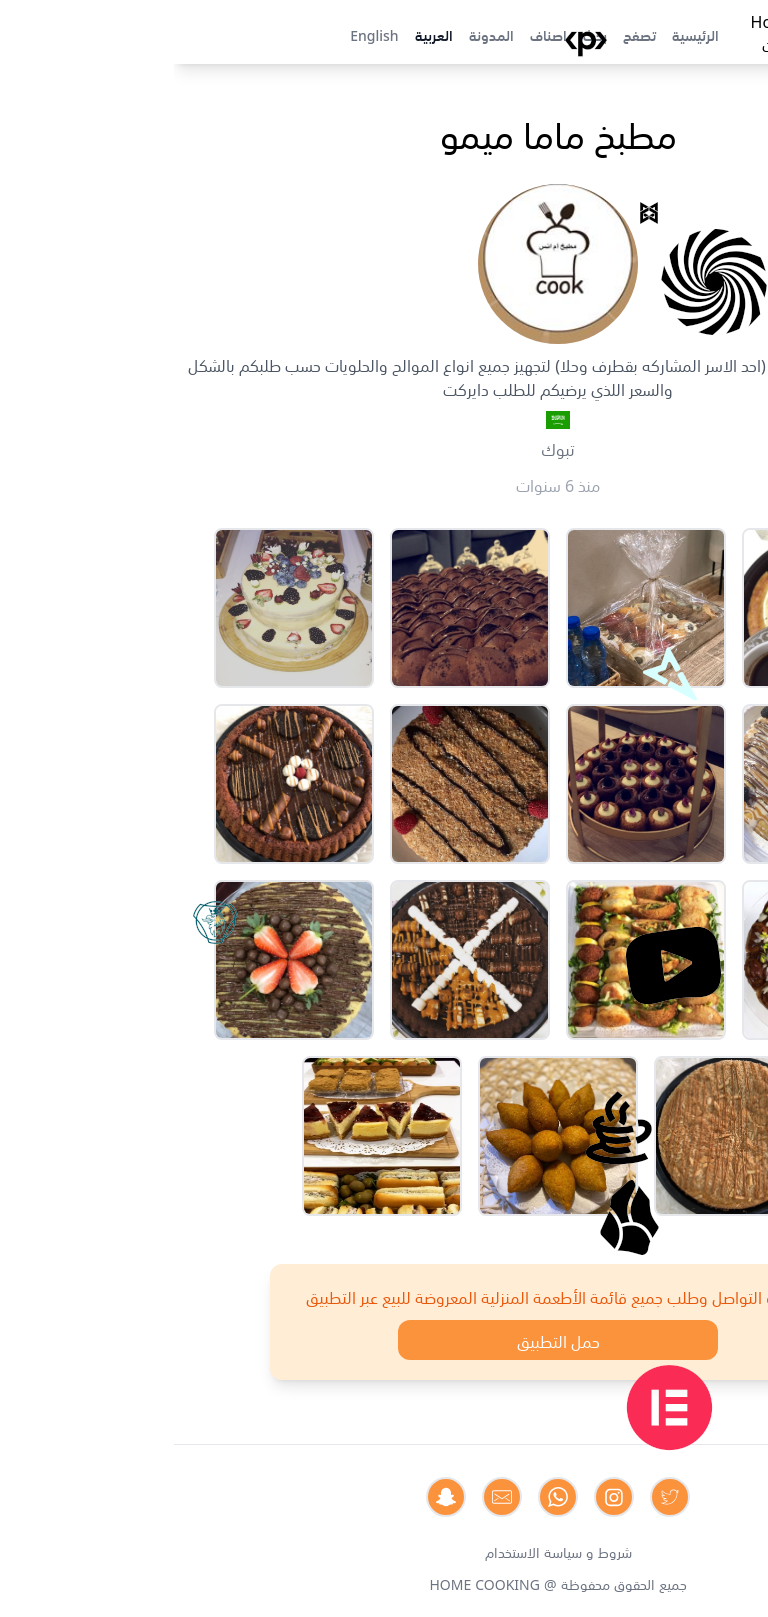  Describe the element at coordinates (669, 1407) in the screenshot. I see `elementor website builder logo` at that location.